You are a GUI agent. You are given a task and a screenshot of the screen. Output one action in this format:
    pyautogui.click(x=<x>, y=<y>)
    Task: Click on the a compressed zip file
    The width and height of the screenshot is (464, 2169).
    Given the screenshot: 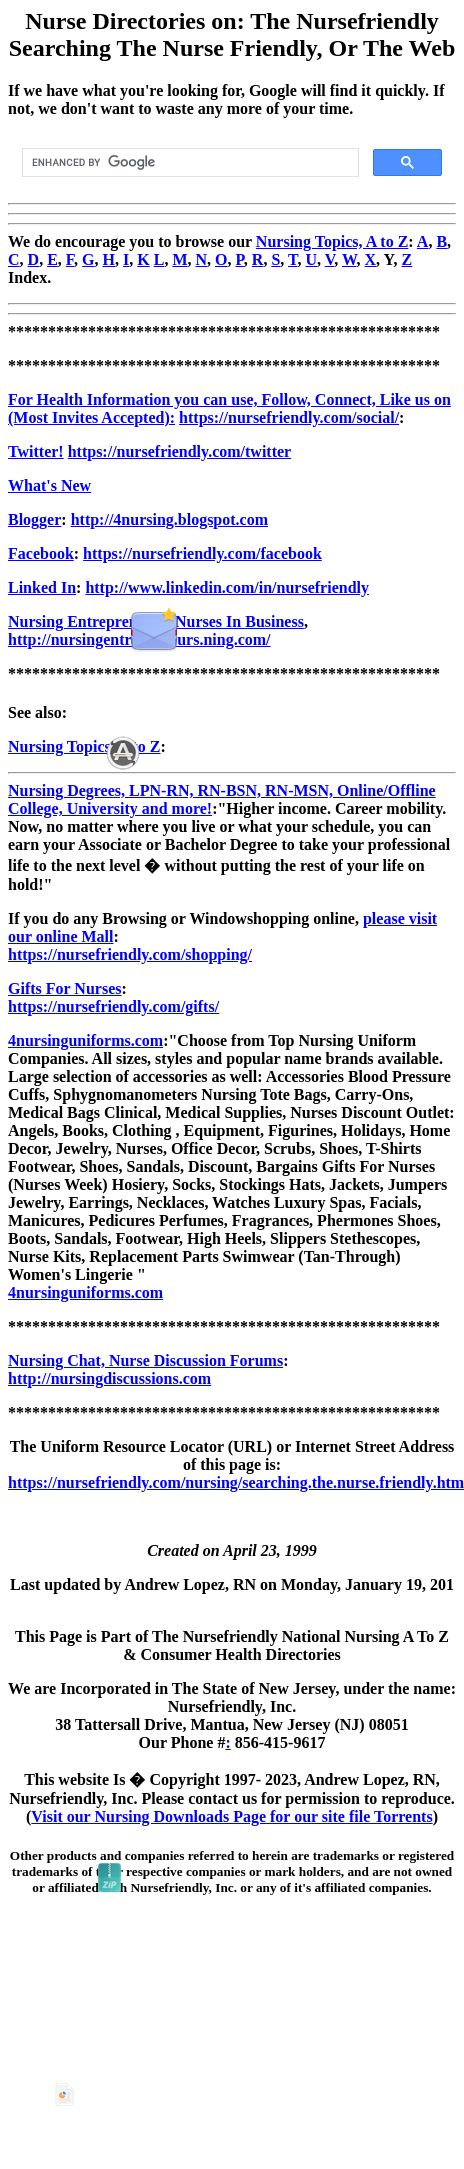 What is the action you would take?
    pyautogui.click(x=109, y=1877)
    